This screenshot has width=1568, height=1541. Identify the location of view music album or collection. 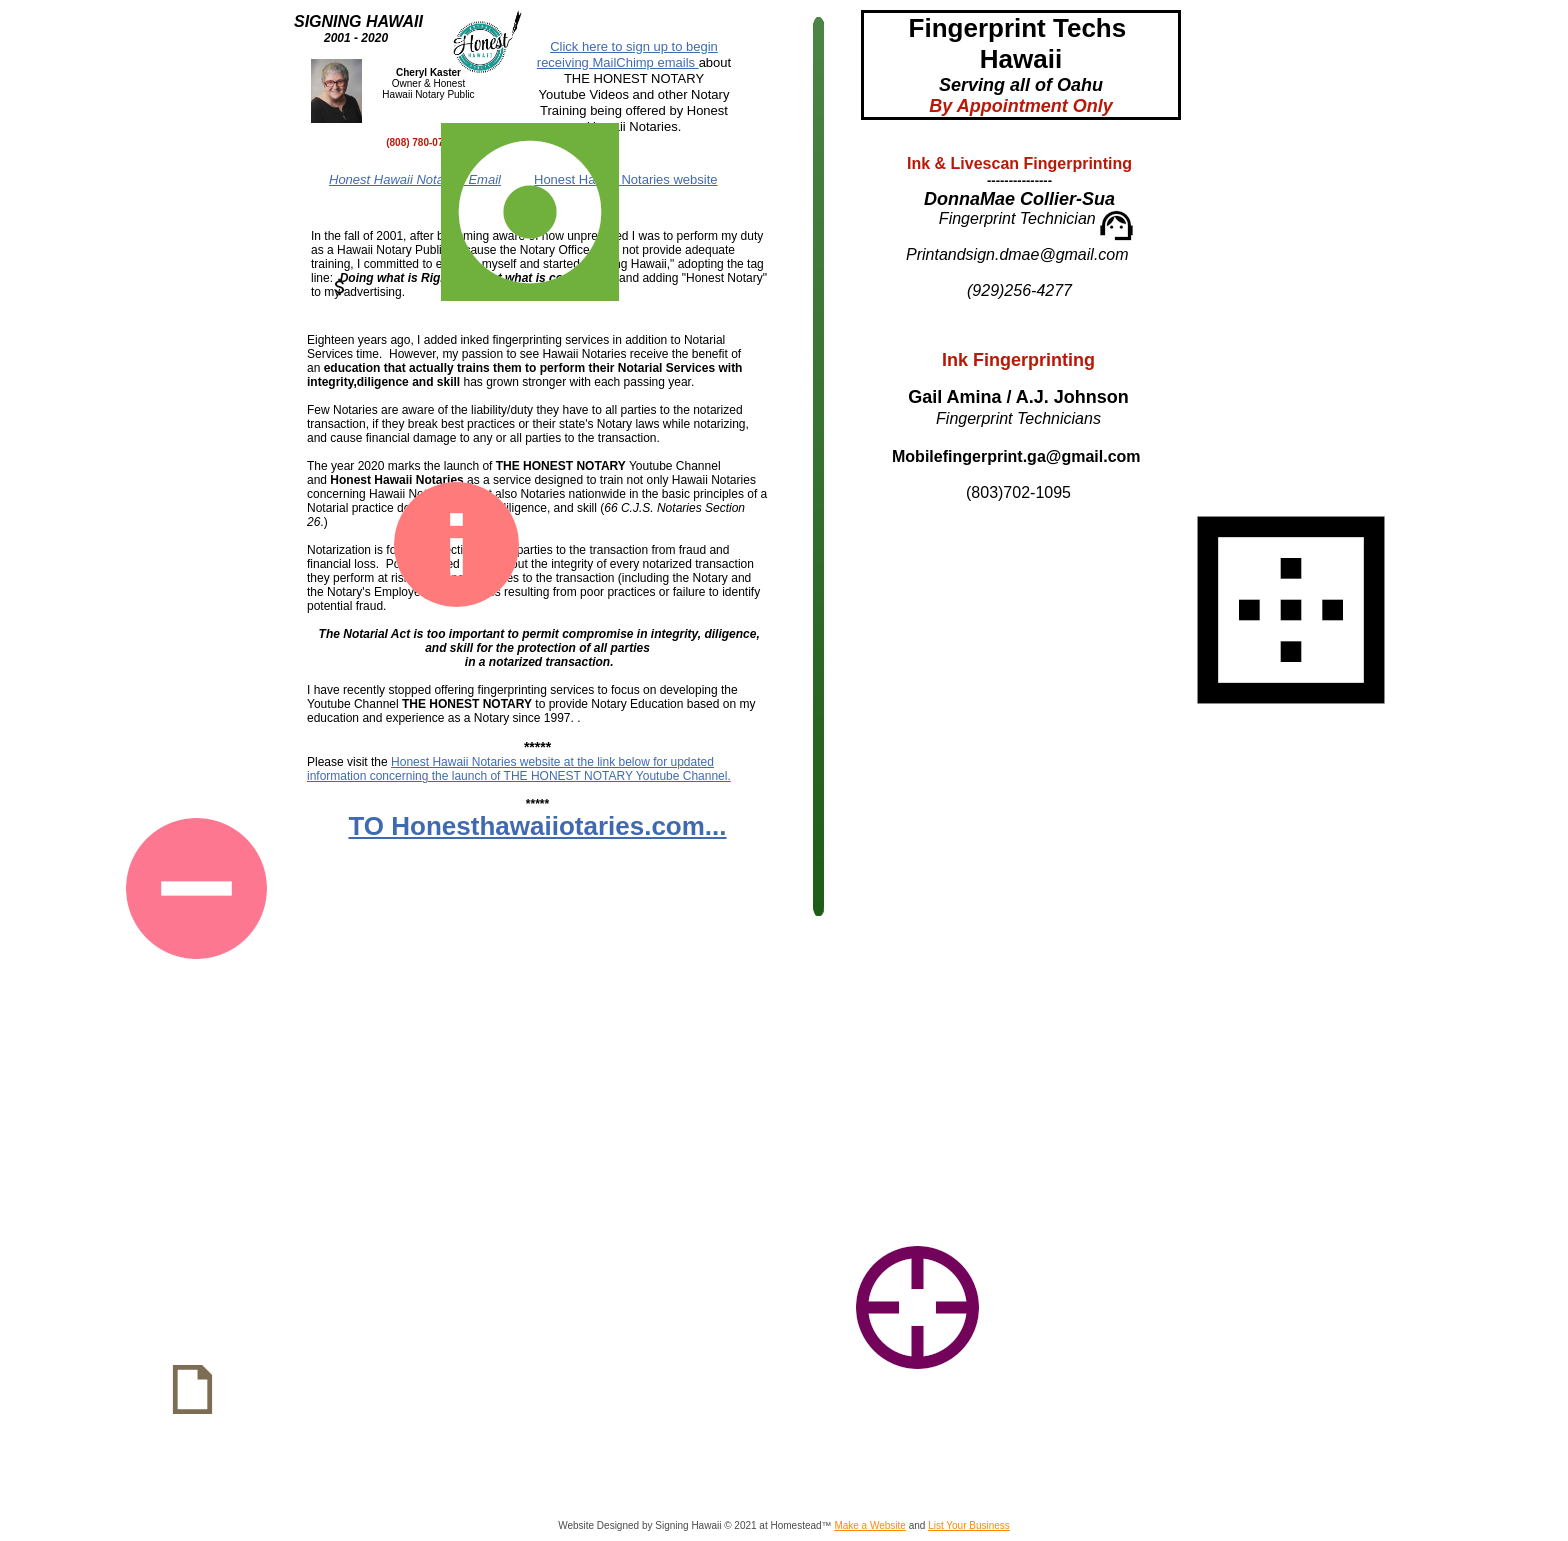
(530, 212).